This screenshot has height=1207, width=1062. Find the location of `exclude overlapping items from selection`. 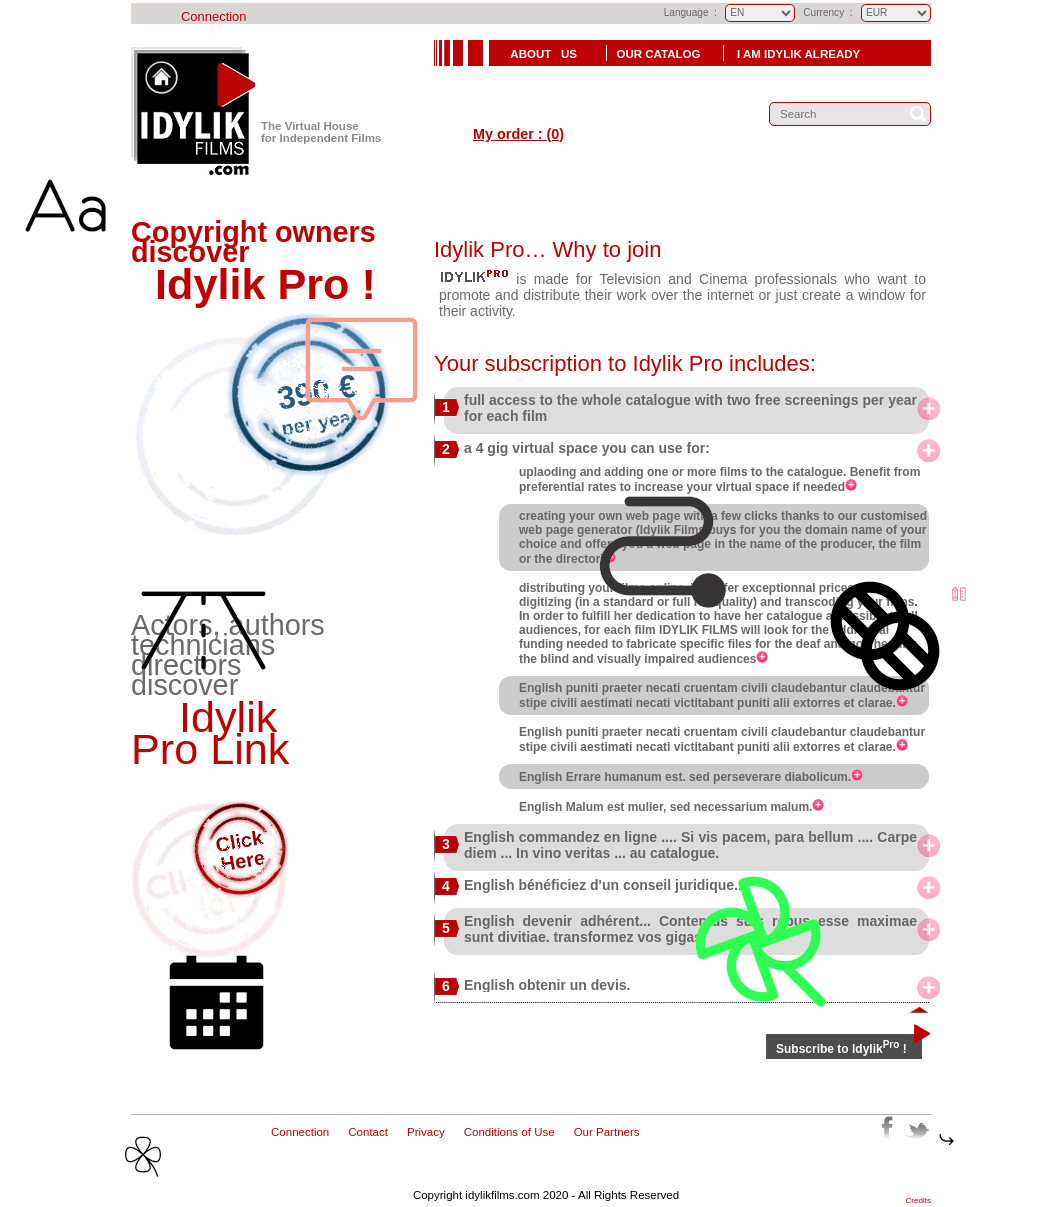

exclude overlapping items from selection is located at coordinates (885, 636).